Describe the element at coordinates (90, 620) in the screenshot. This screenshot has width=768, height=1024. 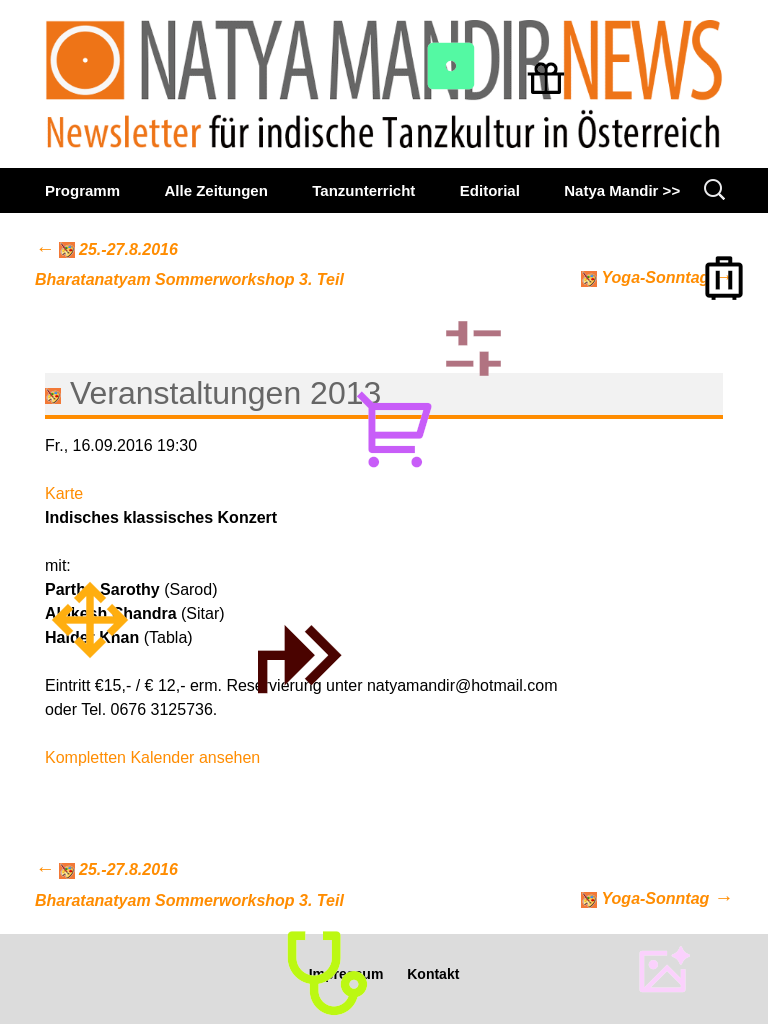
I see `drag to reposition element` at that location.